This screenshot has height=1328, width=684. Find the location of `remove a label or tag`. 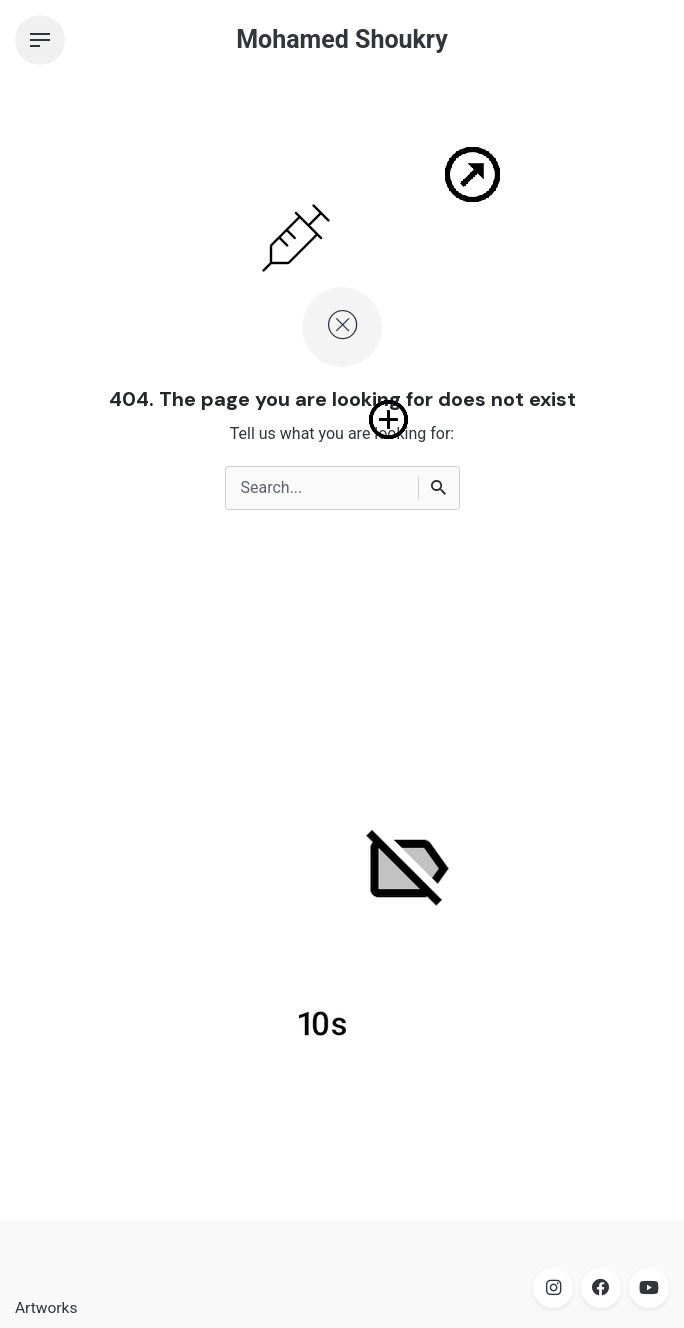

remove a label or tag is located at coordinates (407, 868).